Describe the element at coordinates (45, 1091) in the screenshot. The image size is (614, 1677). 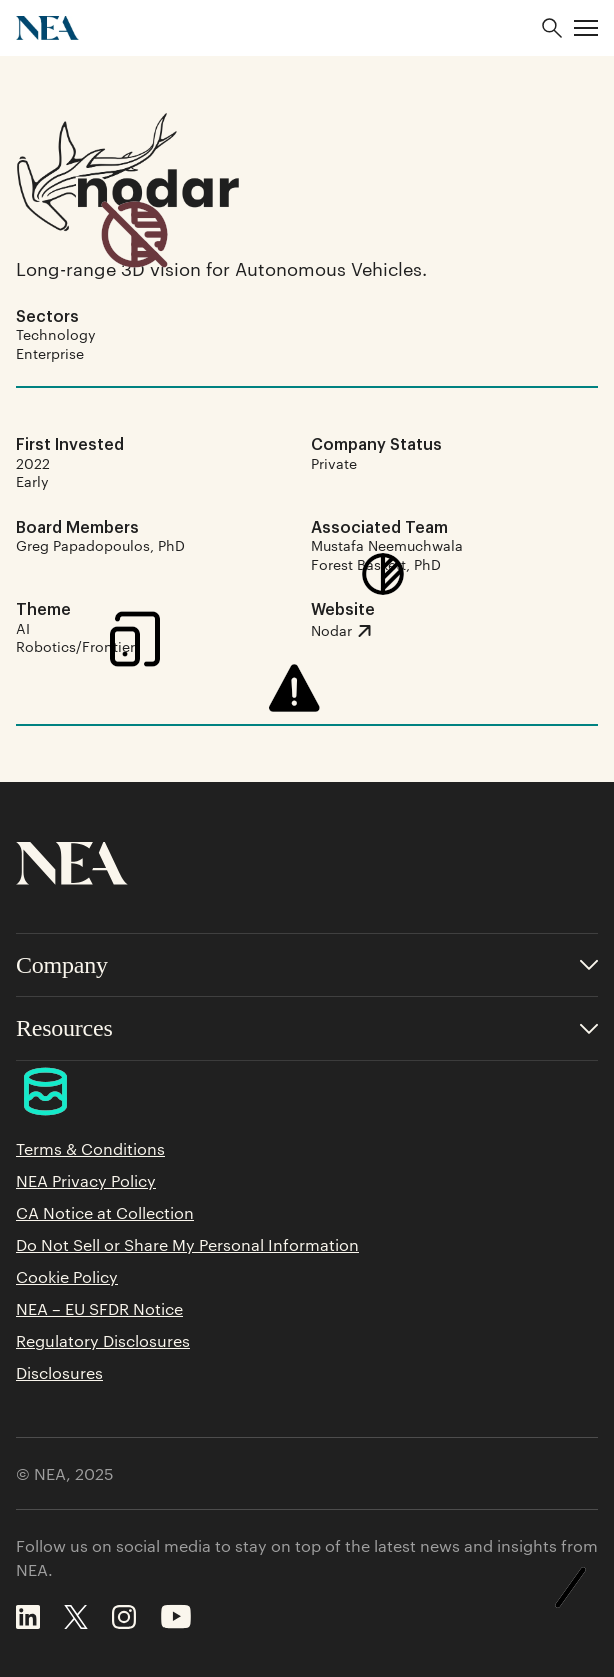
I see `indicates a database security breach or data leak` at that location.